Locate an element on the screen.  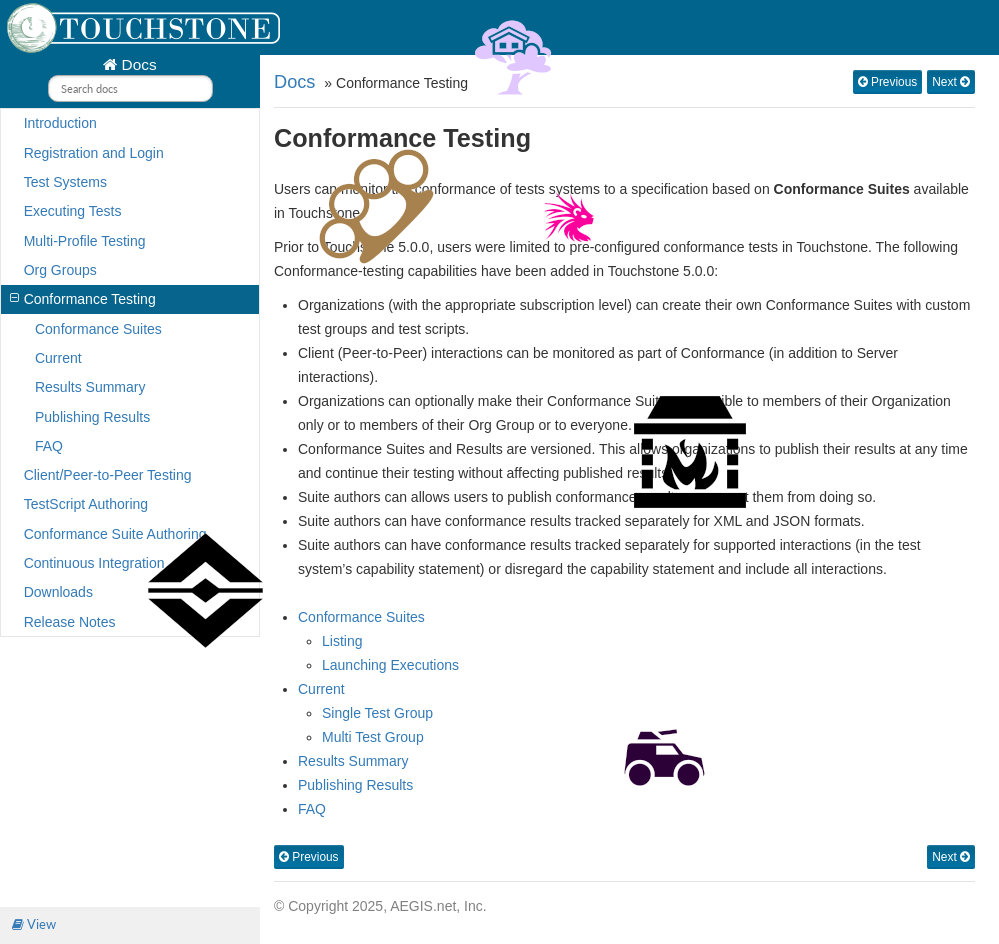
porcupine character or creature in a game is located at coordinates (569, 217).